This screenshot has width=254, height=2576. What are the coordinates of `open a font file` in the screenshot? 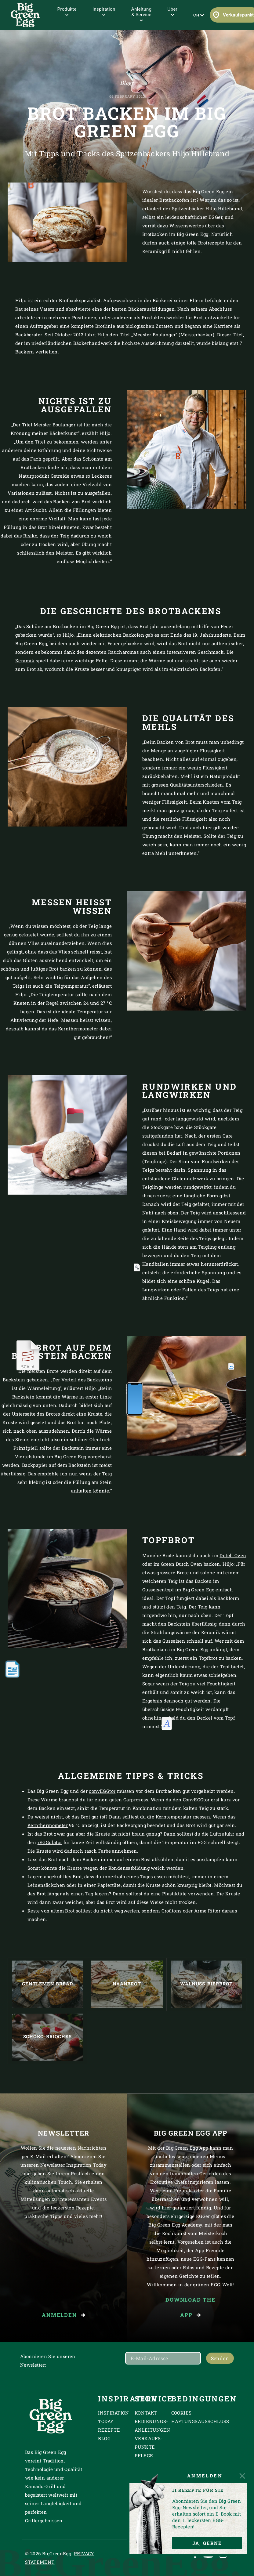 It's located at (167, 1724).